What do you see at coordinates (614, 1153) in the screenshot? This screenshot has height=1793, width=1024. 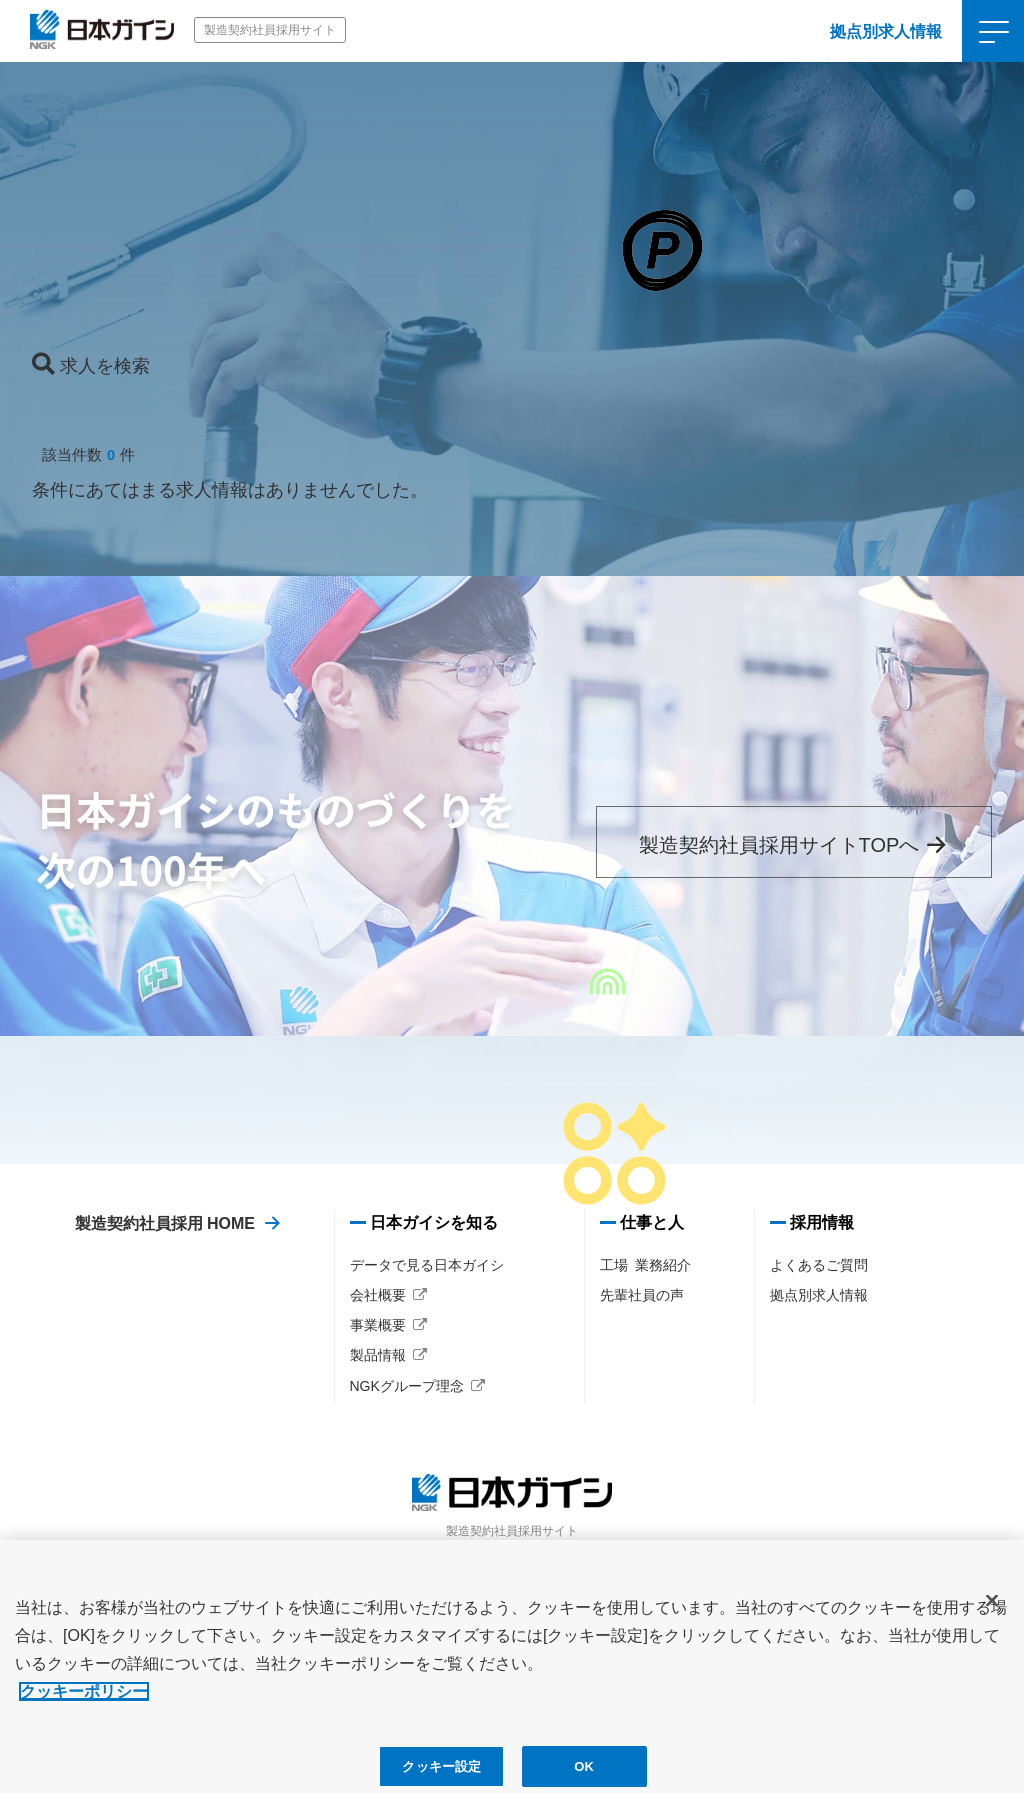 I see `access AI-powered apps` at bounding box center [614, 1153].